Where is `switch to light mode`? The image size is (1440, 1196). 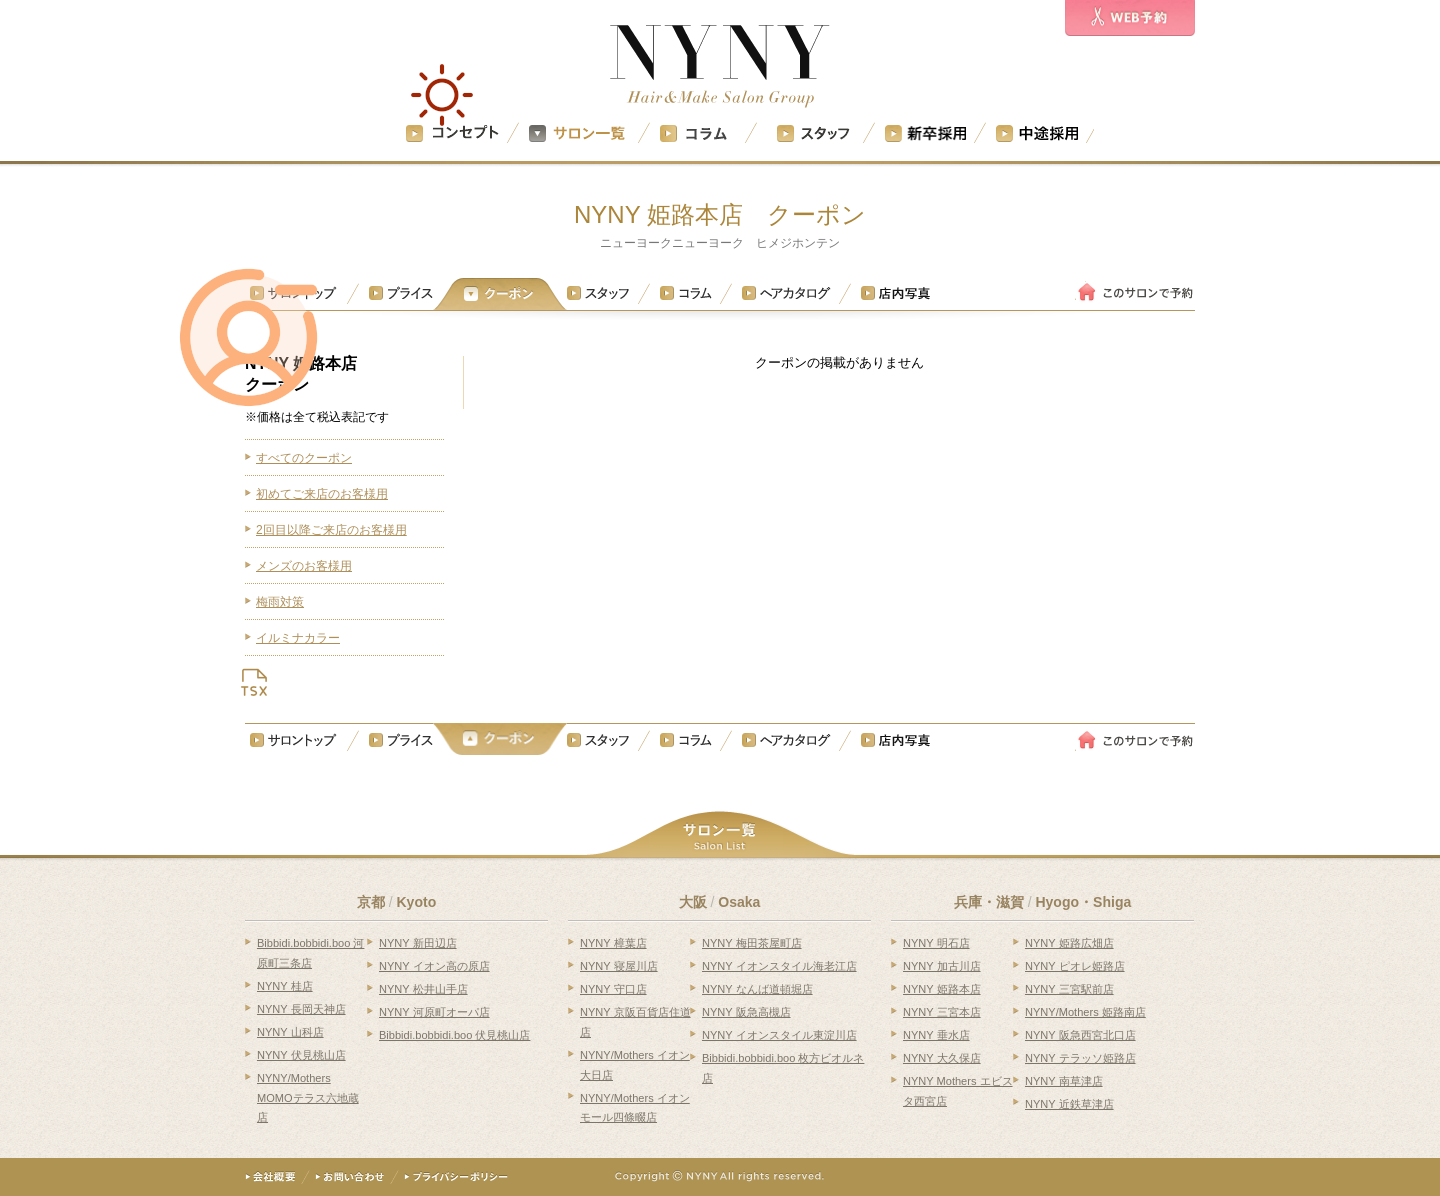 switch to light mode is located at coordinates (442, 95).